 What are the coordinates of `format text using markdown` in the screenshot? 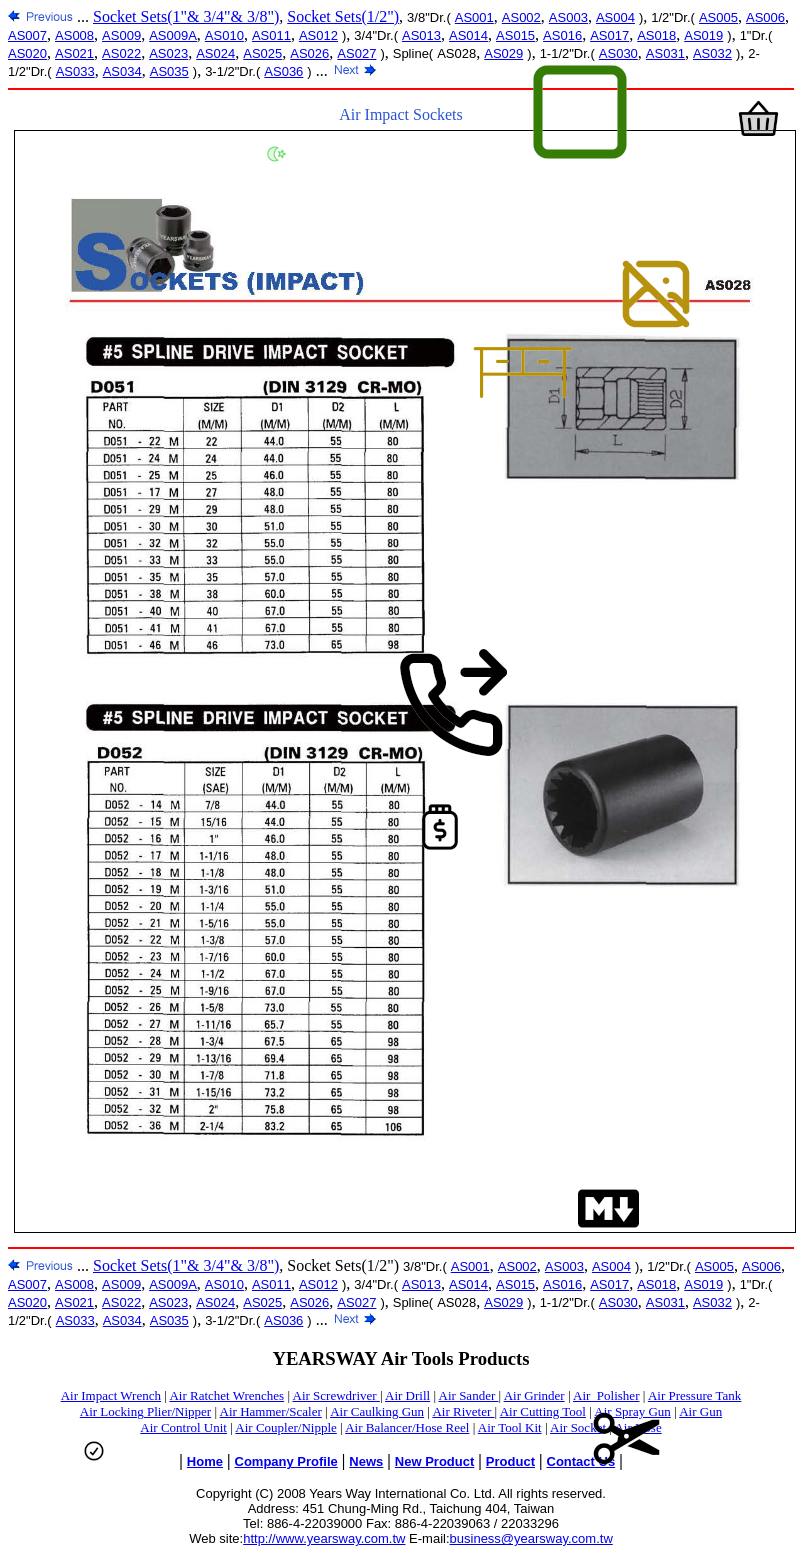 It's located at (608, 1208).